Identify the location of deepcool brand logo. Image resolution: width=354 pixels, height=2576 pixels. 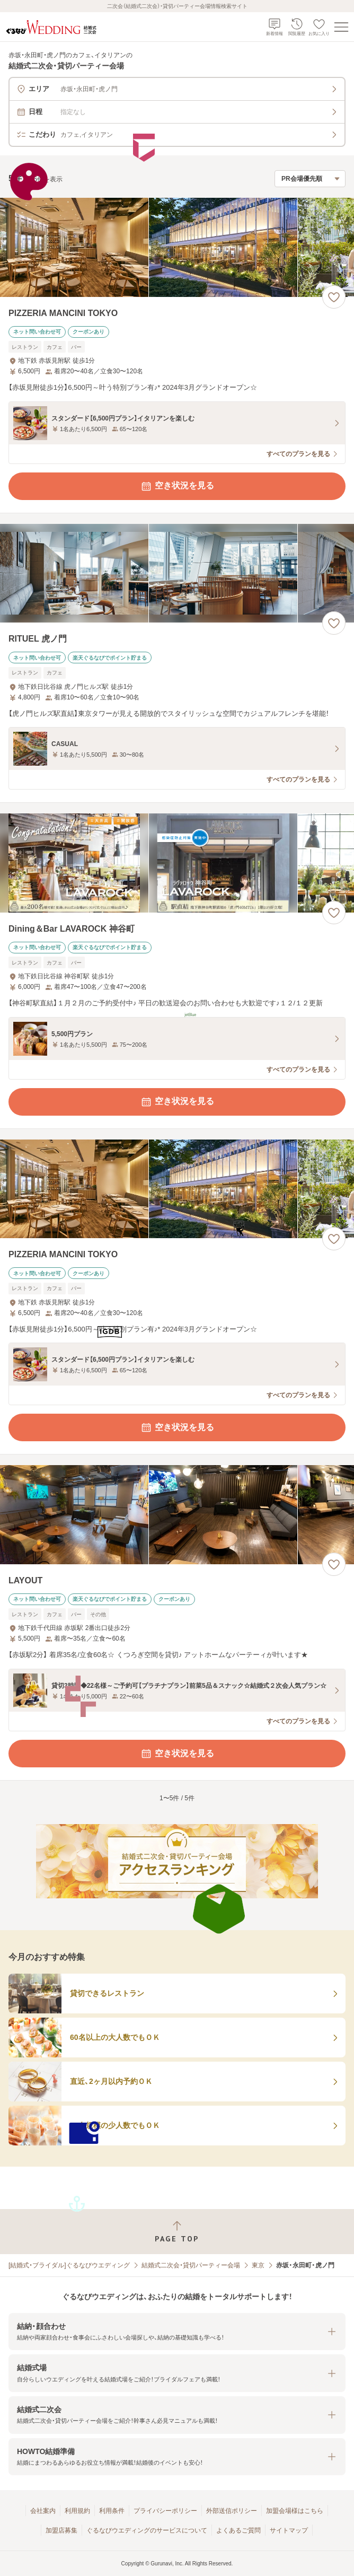
(81, 1696).